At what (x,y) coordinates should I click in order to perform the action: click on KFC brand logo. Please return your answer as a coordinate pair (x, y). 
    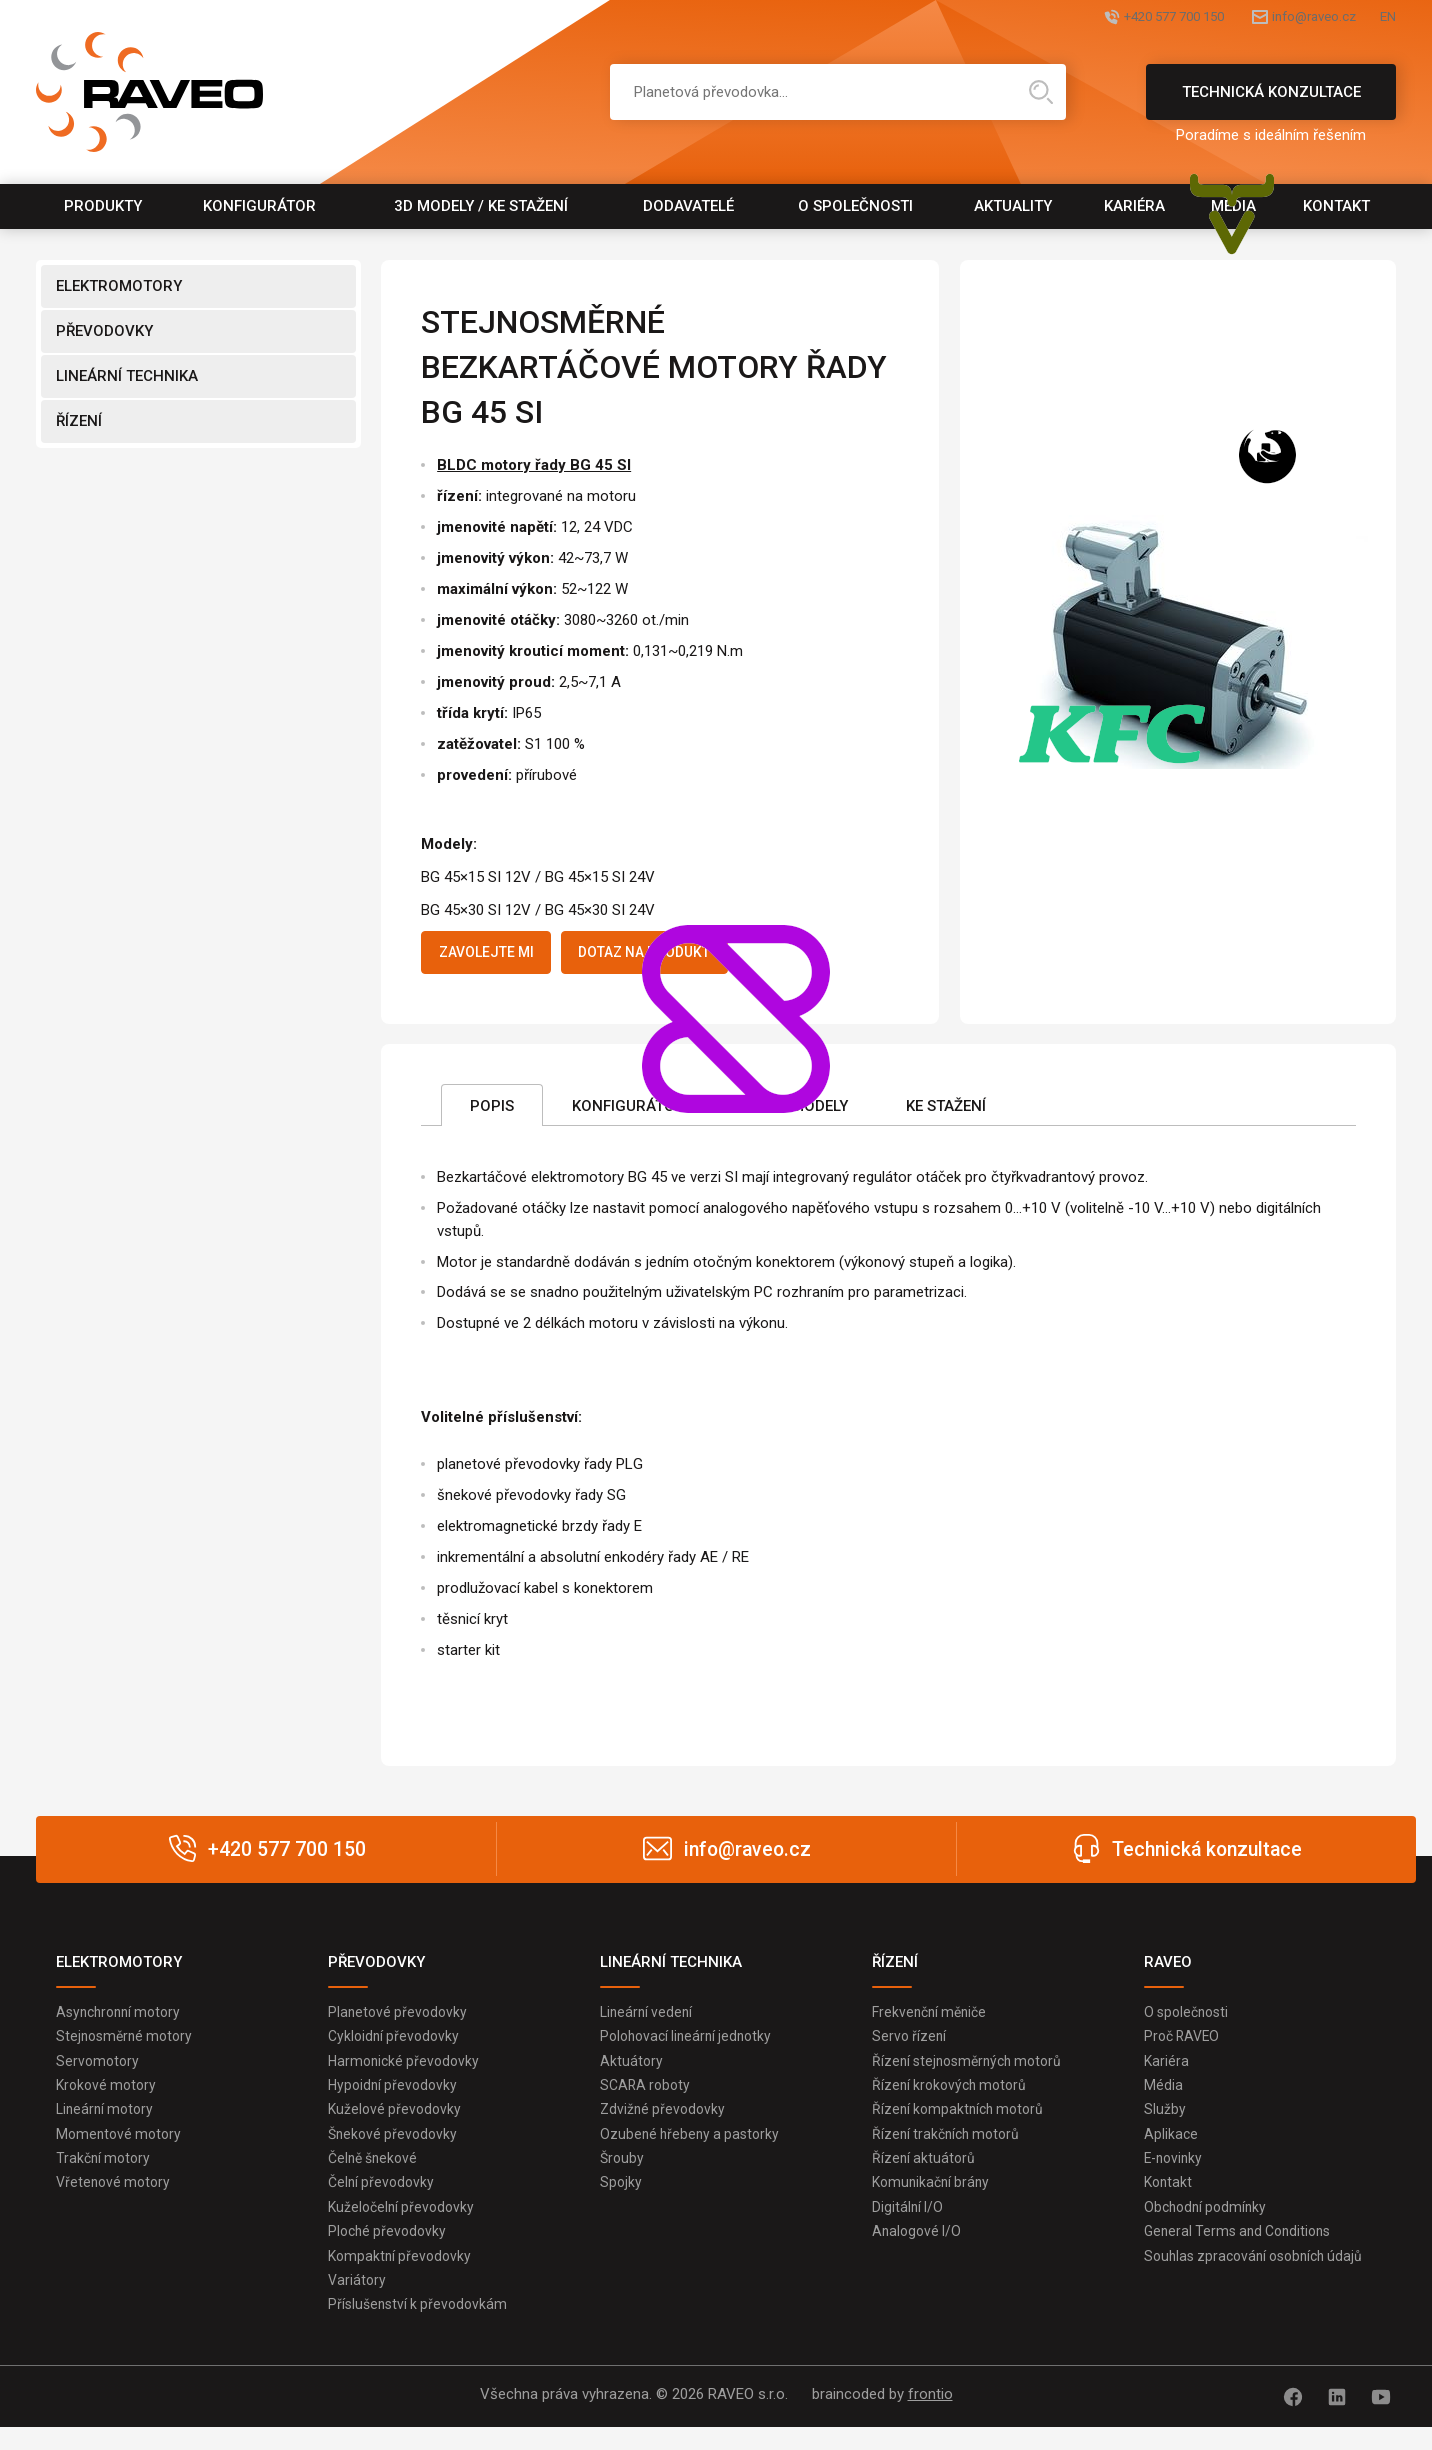
    Looking at the image, I should click on (1112, 734).